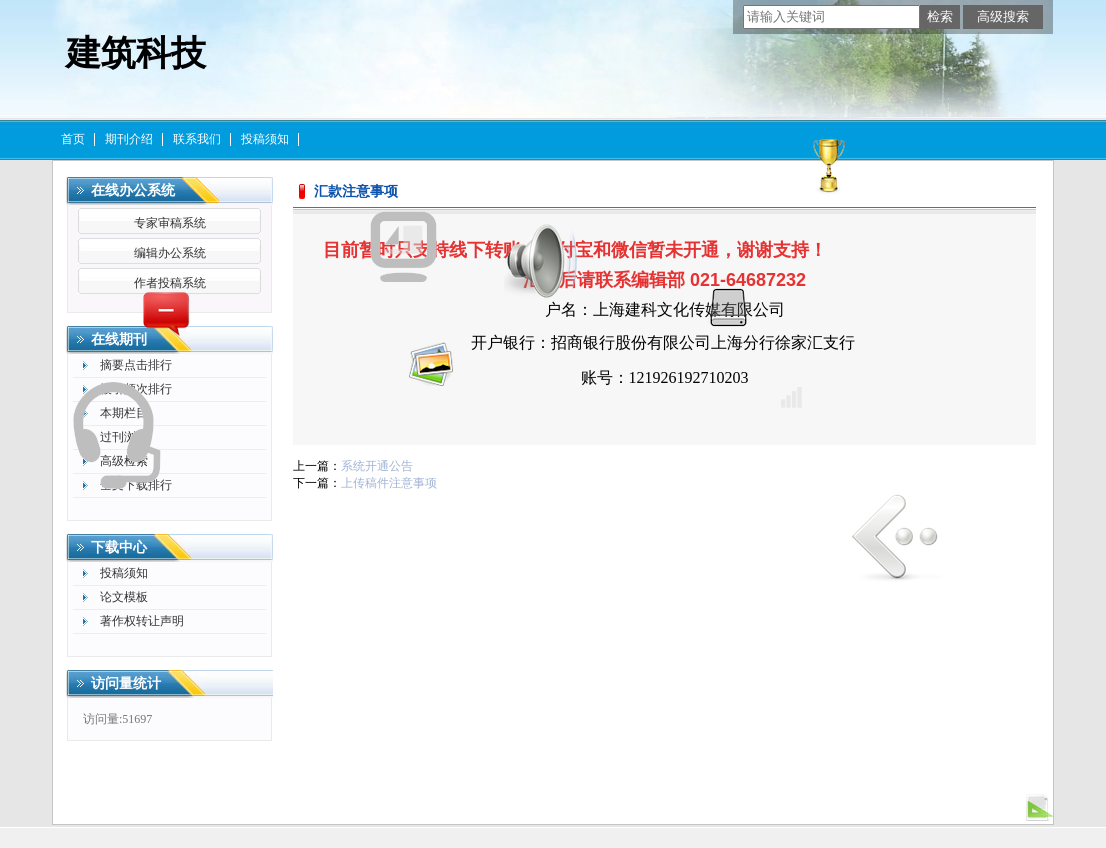 The height and width of the screenshot is (848, 1106). Describe the element at coordinates (830, 165) in the screenshot. I see `indicates a gold-level achievement or first place ranking` at that location.